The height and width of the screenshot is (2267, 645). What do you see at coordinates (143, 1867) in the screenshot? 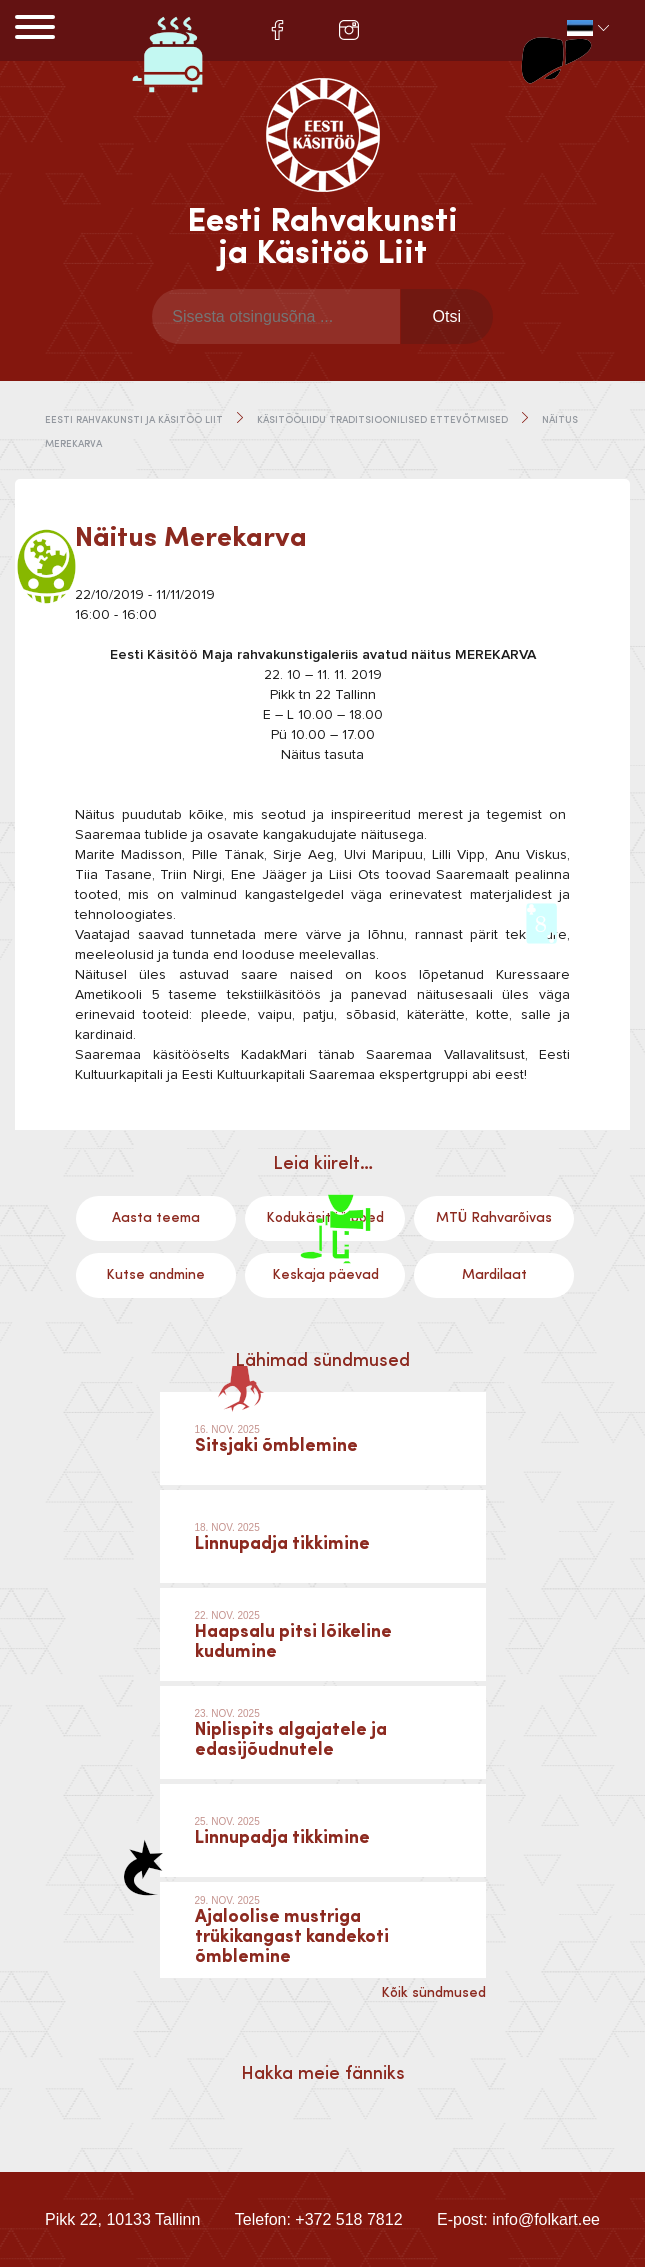
I see `perform a riposte or counter-attack move` at bounding box center [143, 1867].